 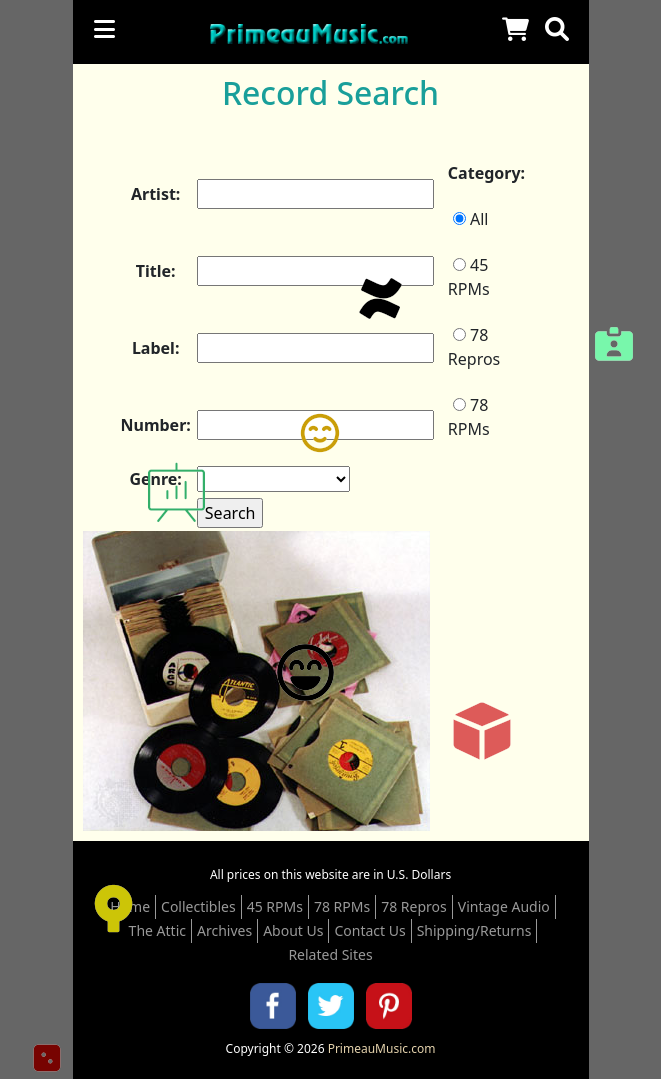 What do you see at coordinates (113, 908) in the screenshot?
I see `open sourcetree git client` at bounding box center [113, 908].